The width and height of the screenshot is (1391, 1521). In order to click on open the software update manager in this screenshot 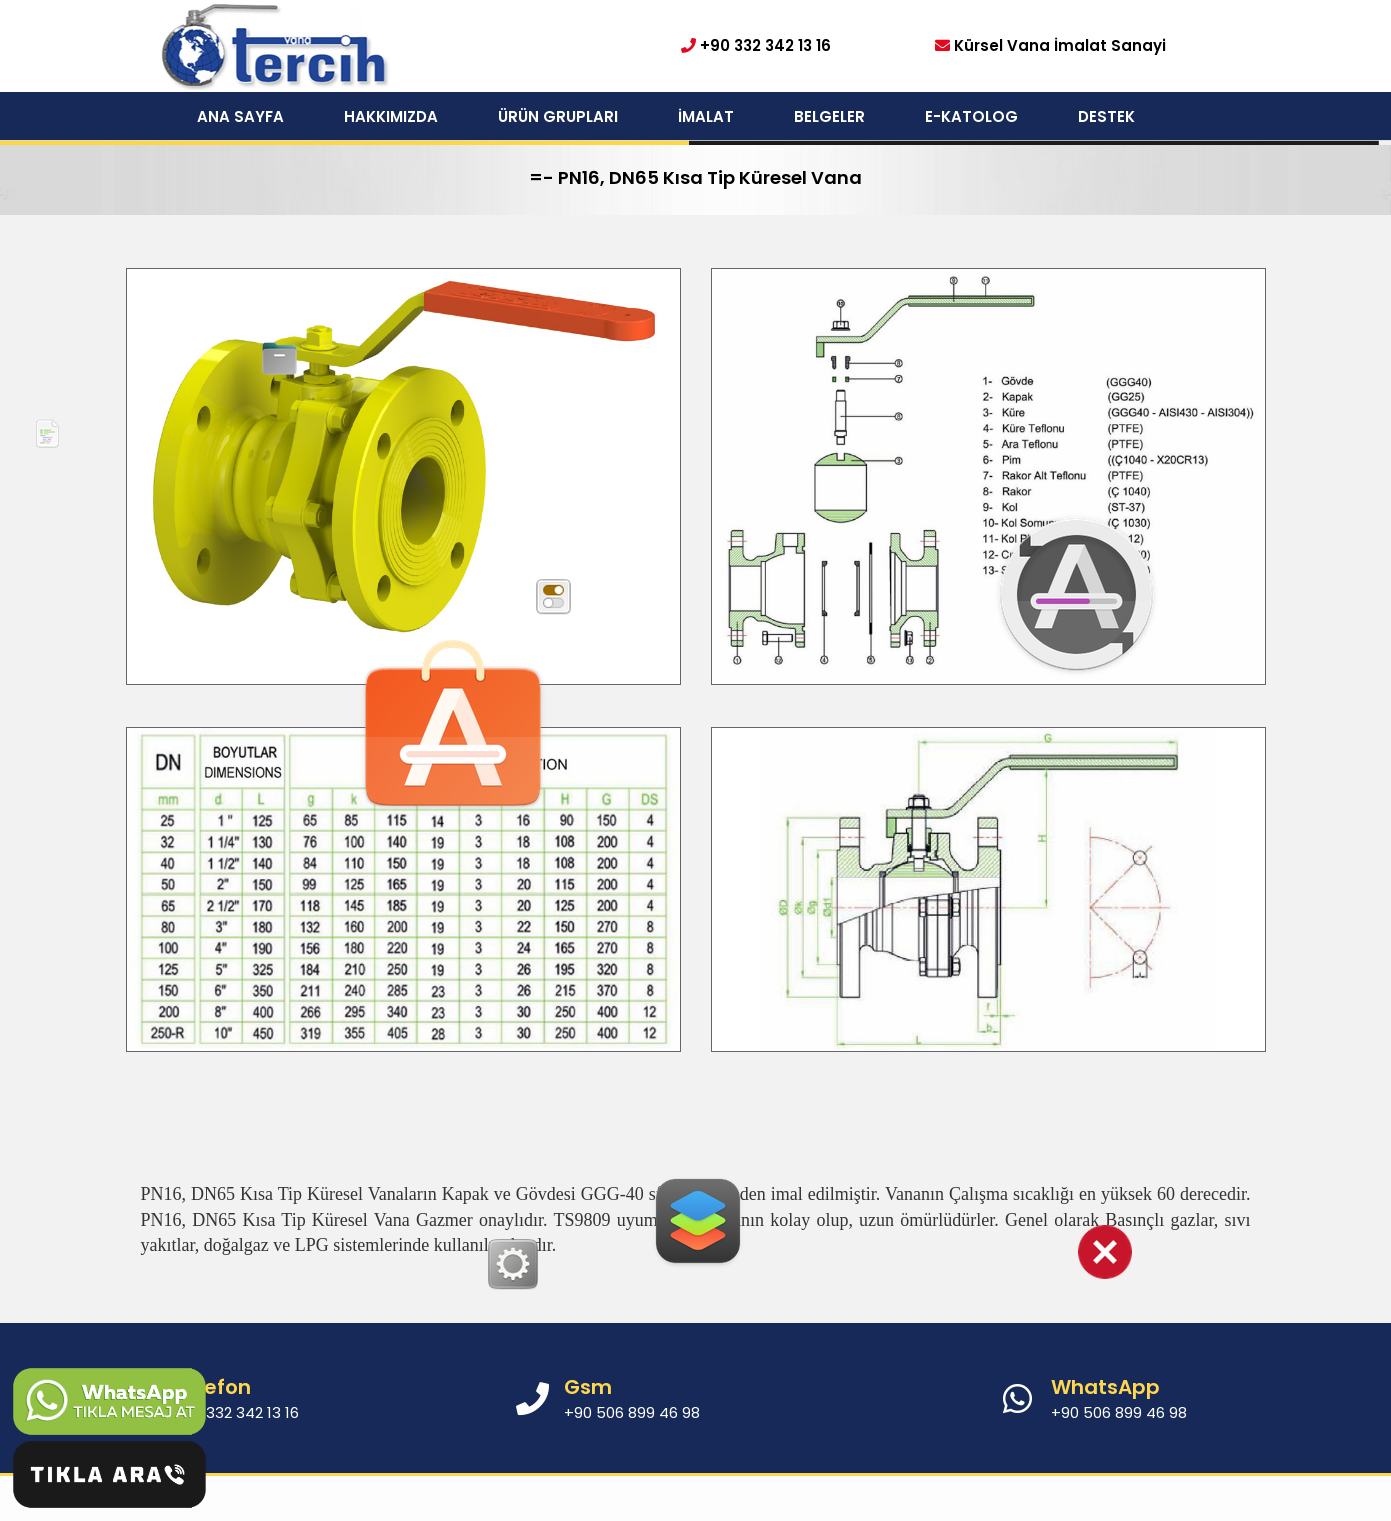, I will do `click(1076, 594)`.